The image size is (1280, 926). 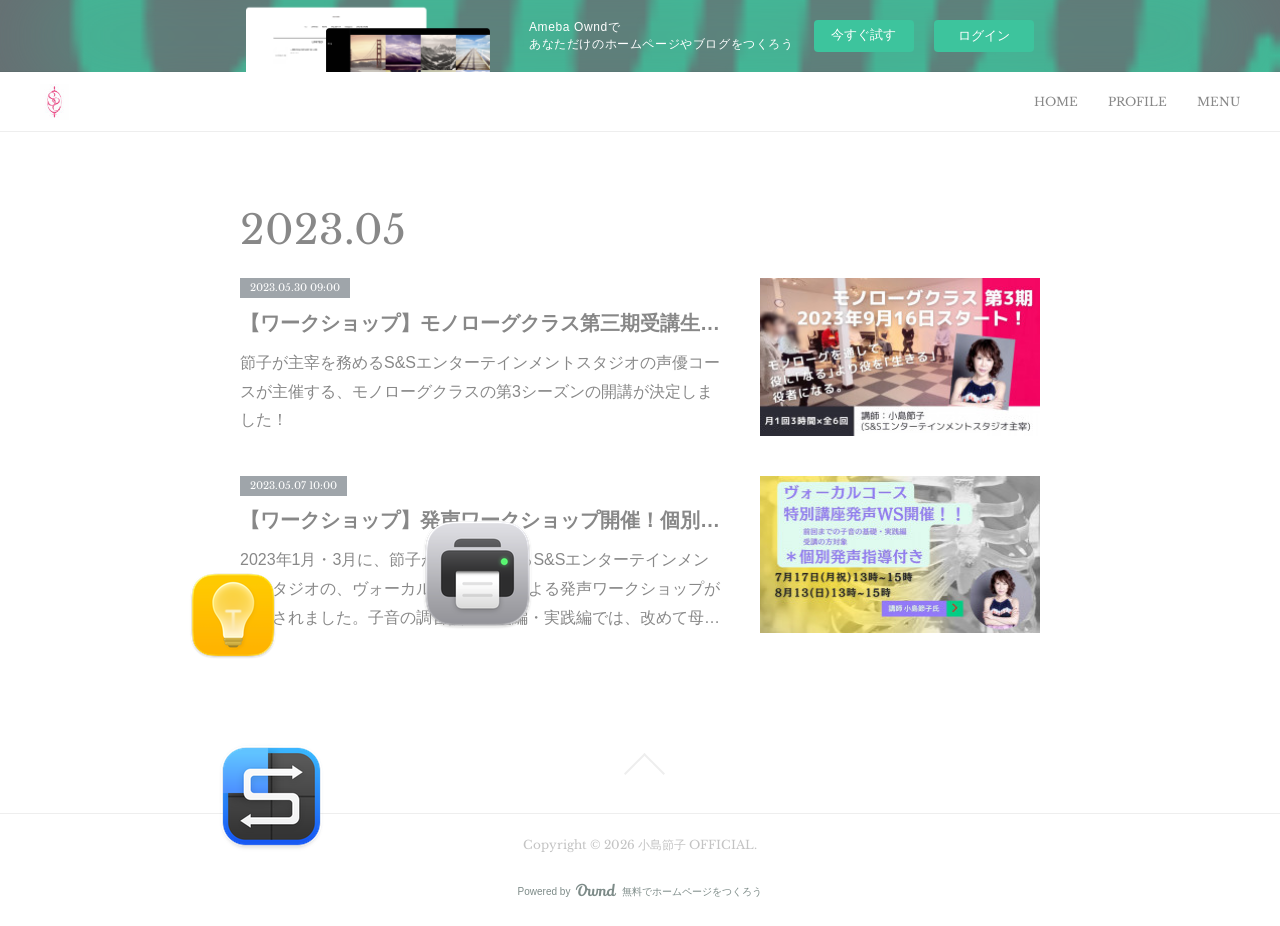 What do you see at coordinates (477, 573) in the screenshot?
I see `open print center to manage print jobs` at bounding box center [477, 573].